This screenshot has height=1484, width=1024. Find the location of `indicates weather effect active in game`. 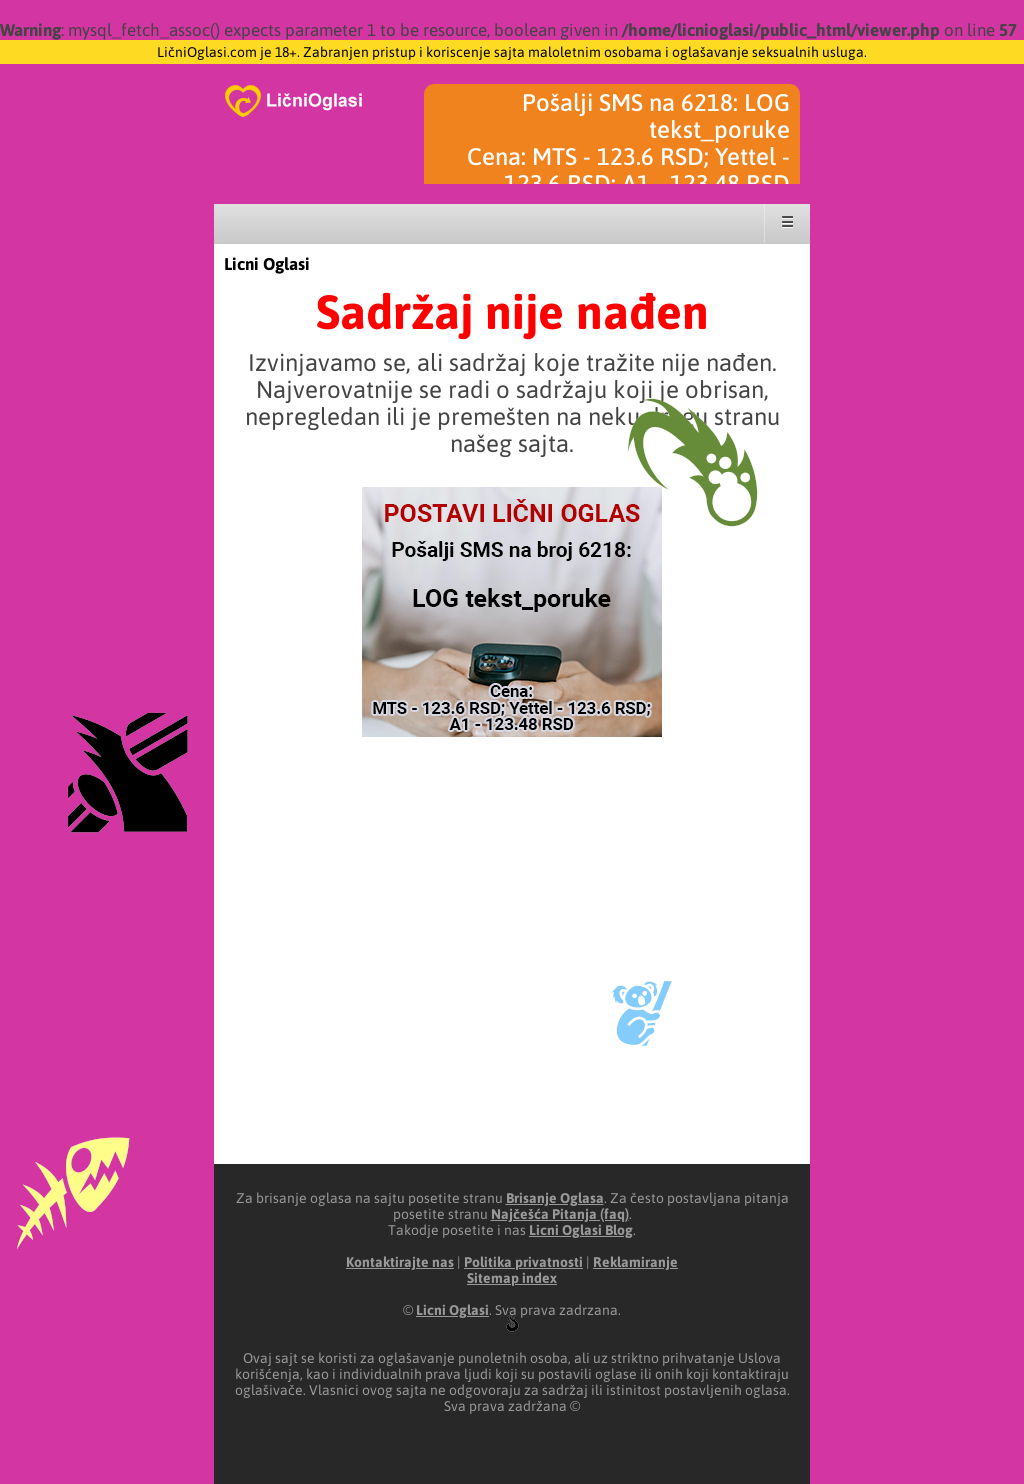

indicates weather effect active in game is located at coordinates (512, 1323).